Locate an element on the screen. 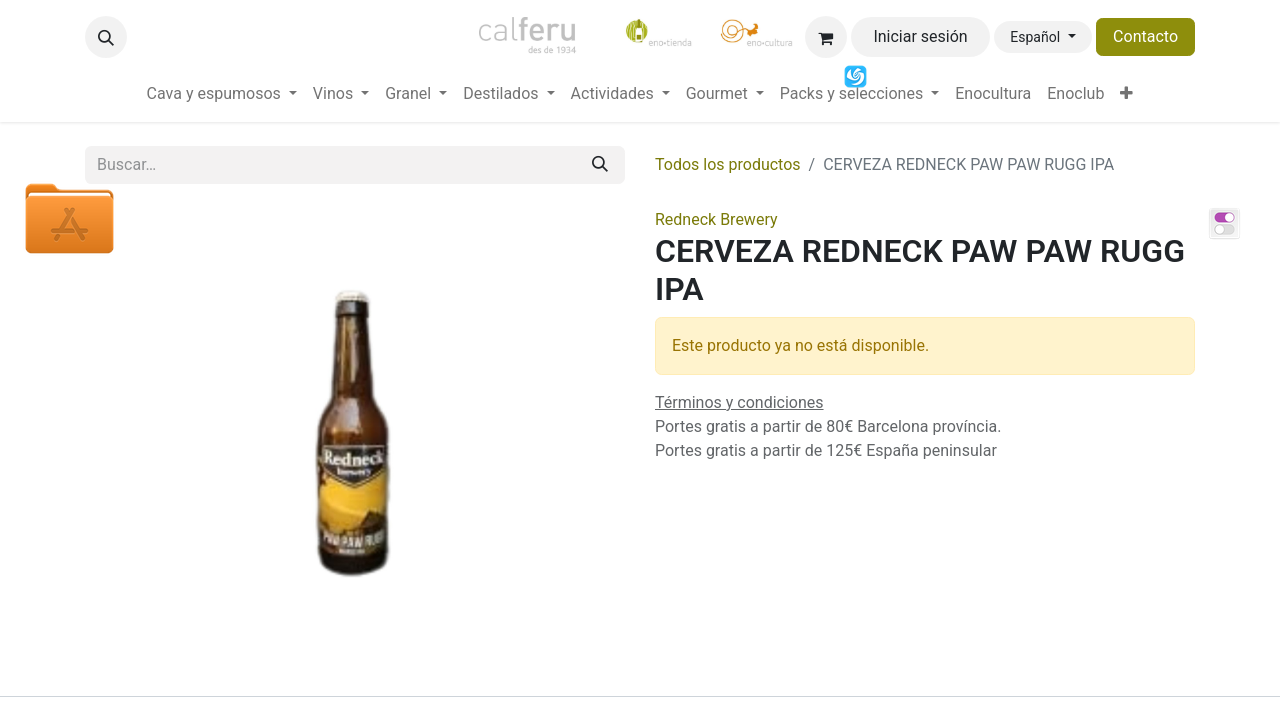 The image size is (1280, 720). open deepin operating system settings or app store is located at coordinates (855, 76).